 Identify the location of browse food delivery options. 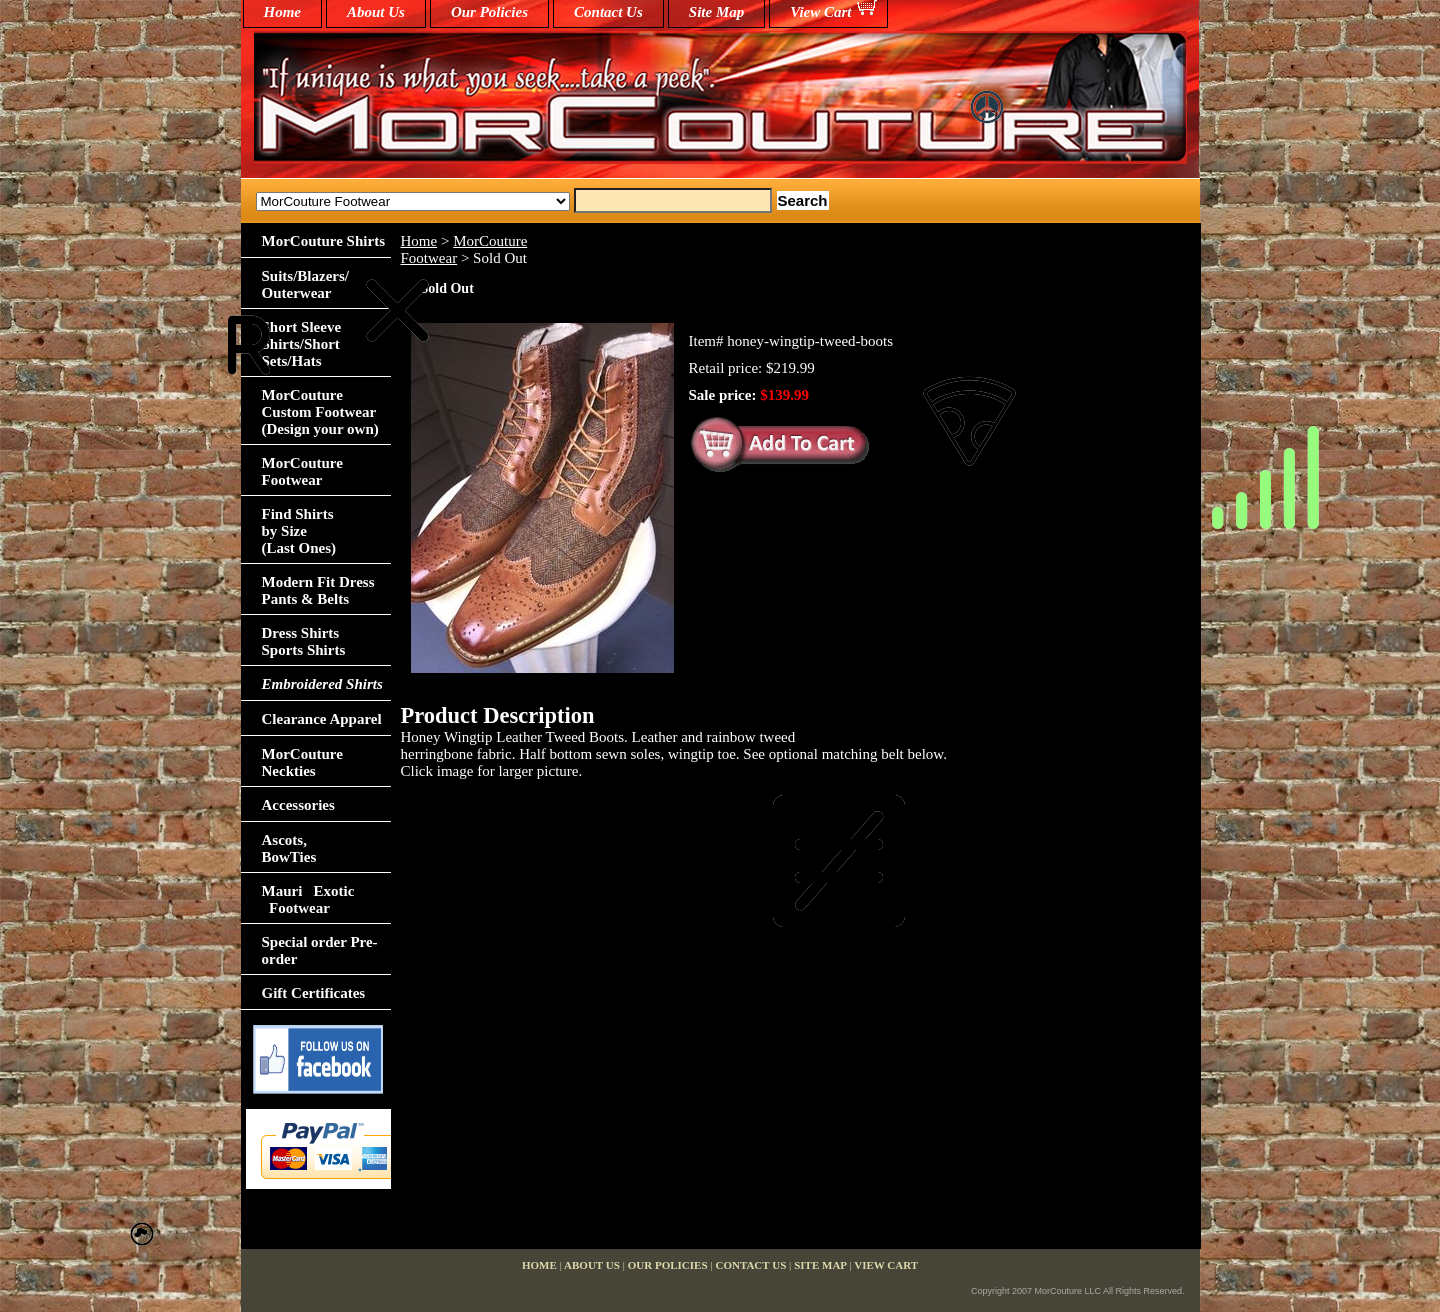
(969, 419).